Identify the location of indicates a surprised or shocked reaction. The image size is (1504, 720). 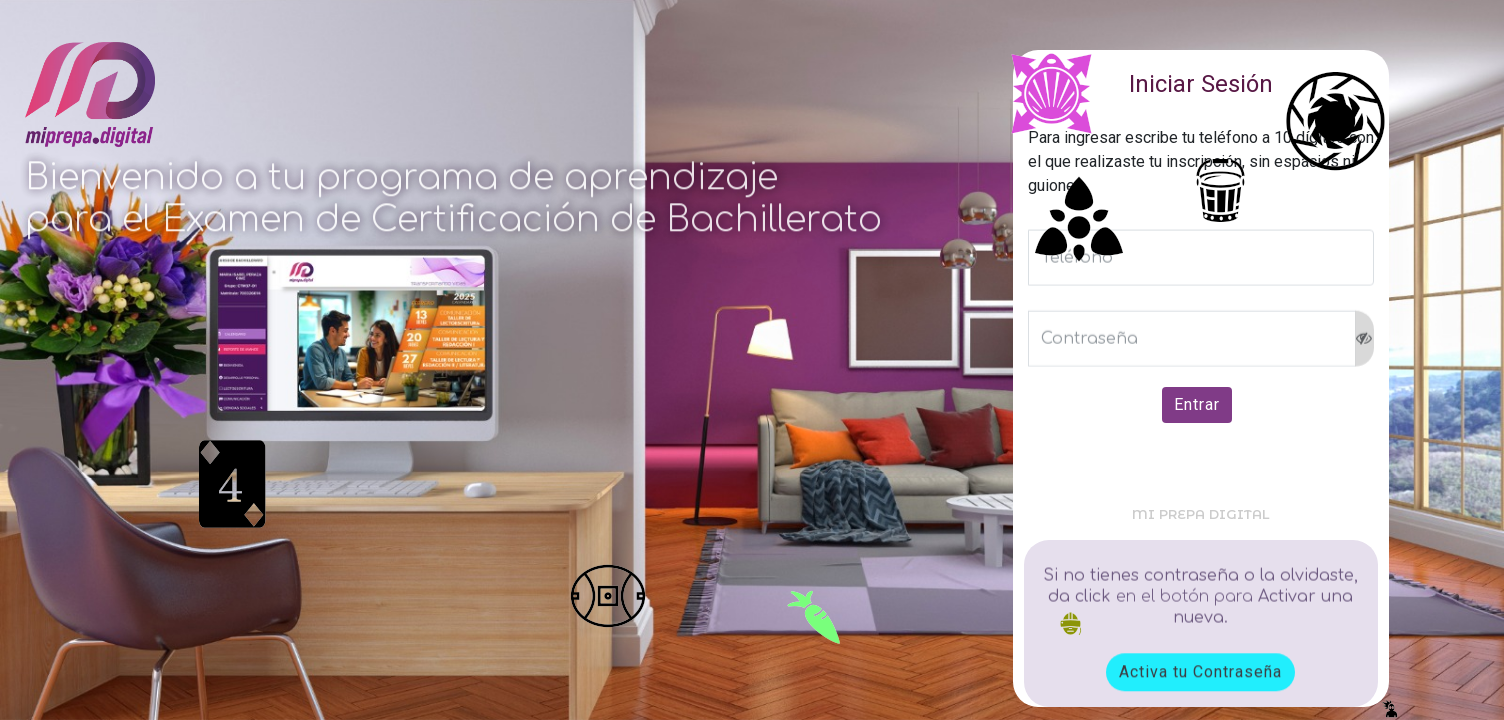
(1390, 708).